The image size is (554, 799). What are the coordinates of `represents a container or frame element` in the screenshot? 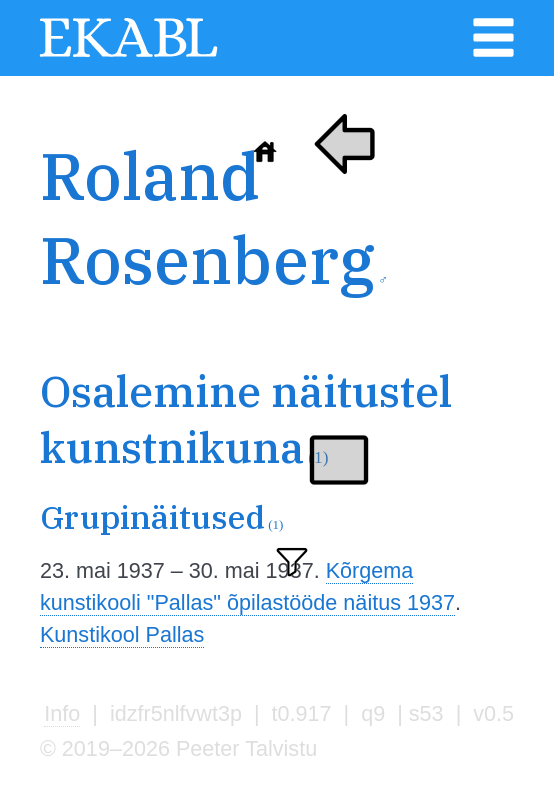 It's located at (339, 460).